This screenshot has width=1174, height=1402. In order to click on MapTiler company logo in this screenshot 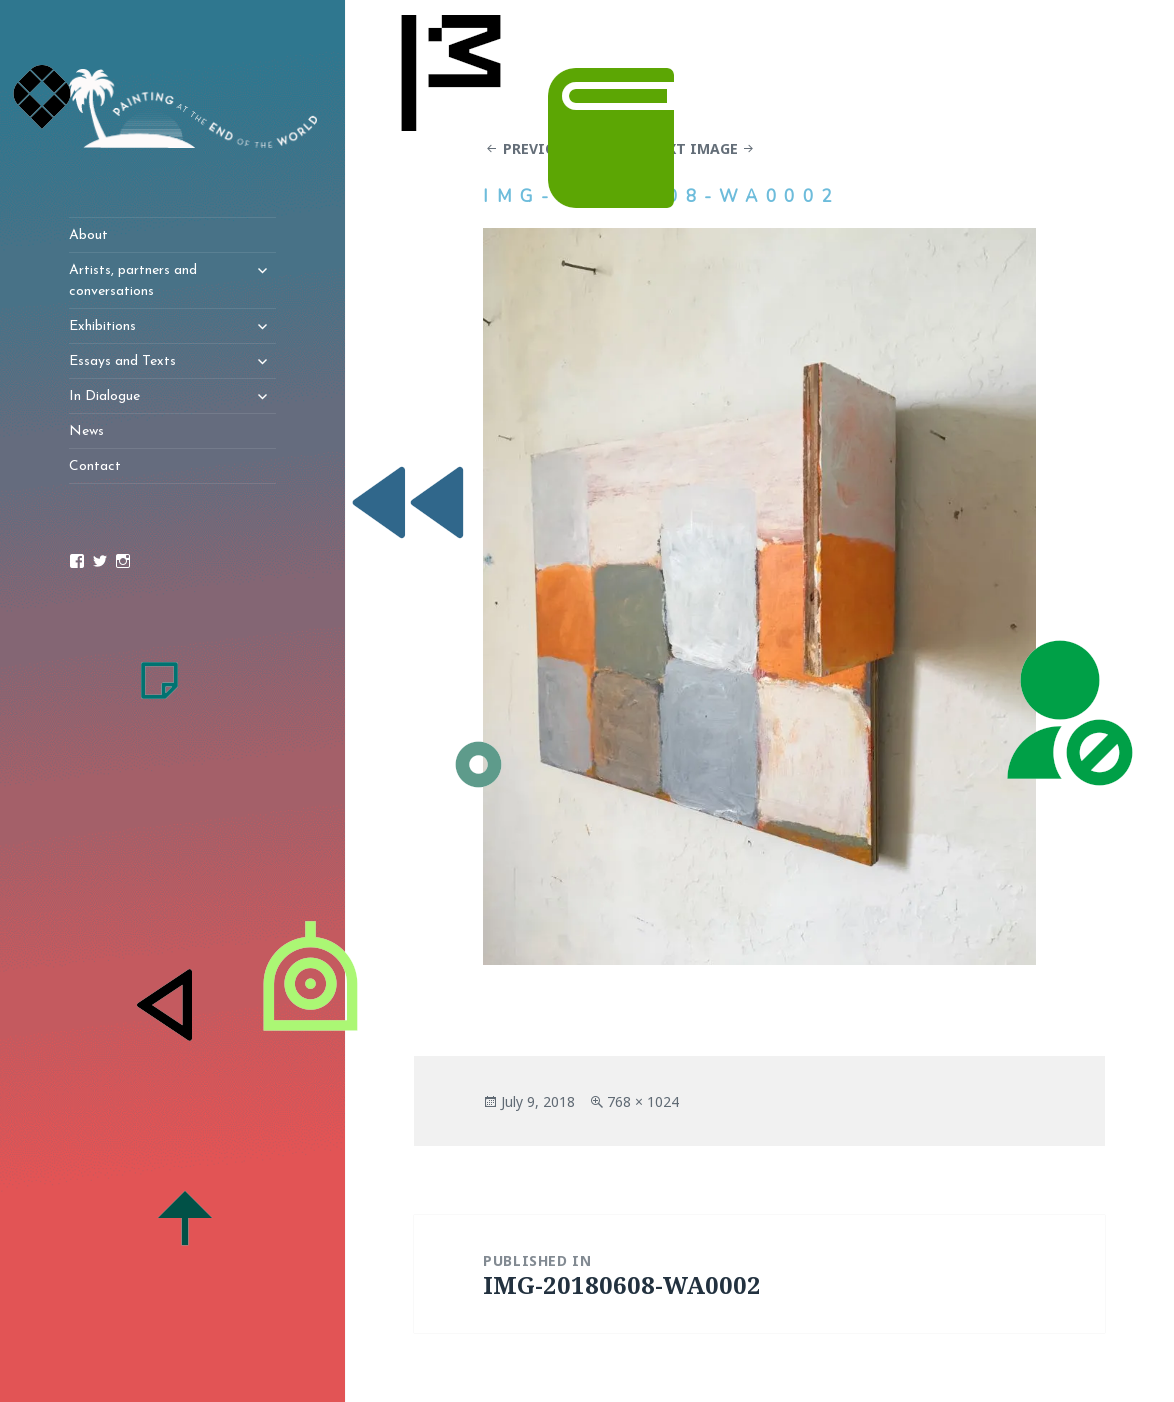, I will do `click(42, 97)`.